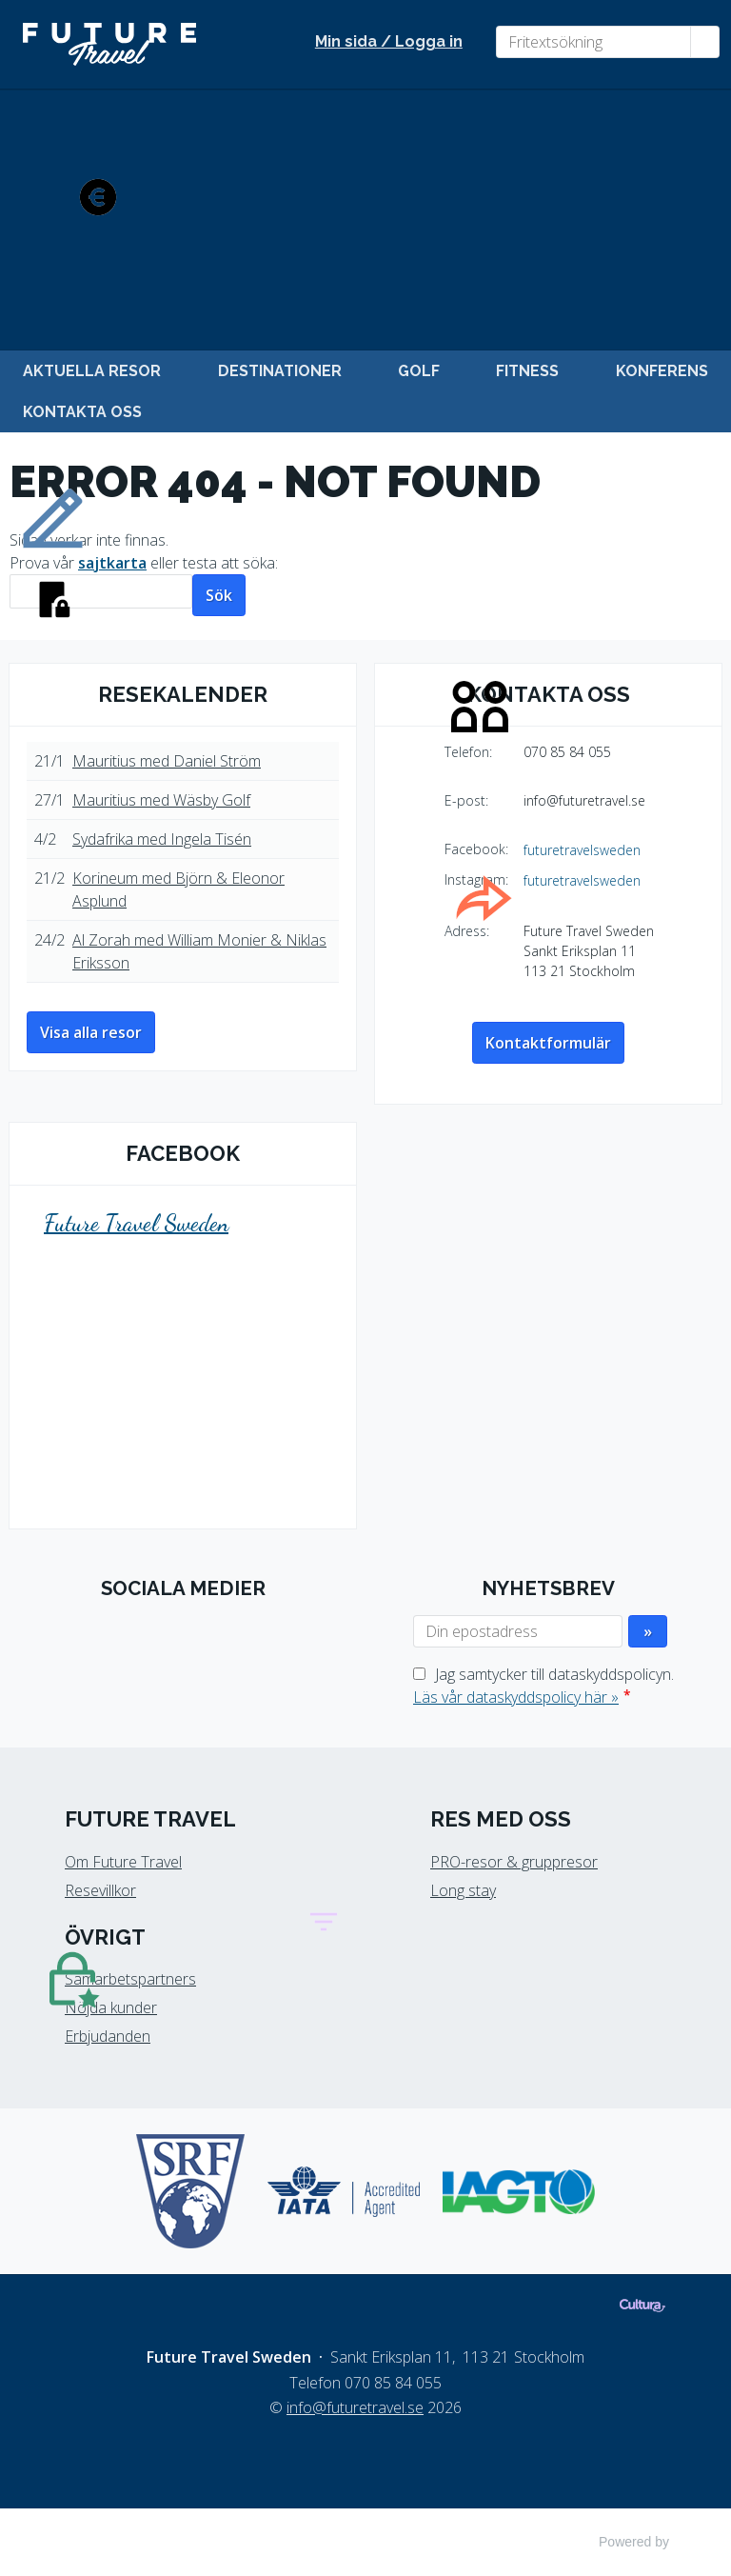  Describe the element at coordinates (324, 1922) in the screenshot. I see `filter or sort list items` at that location.